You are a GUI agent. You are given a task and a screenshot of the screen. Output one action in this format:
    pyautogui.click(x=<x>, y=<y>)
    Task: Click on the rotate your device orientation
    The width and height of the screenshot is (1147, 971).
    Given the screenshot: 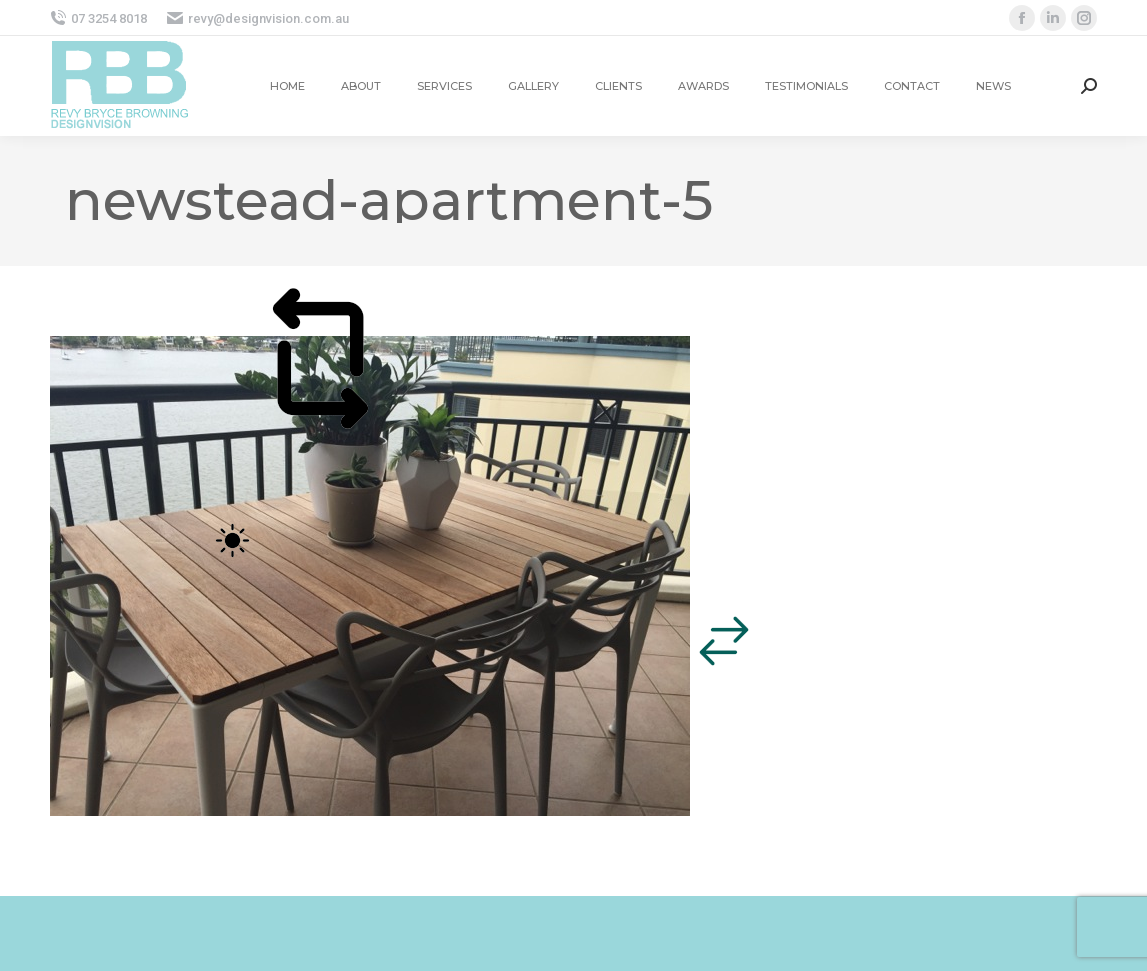 What is the action you would take?
    pyautogui.click(x=320, y=358)
    